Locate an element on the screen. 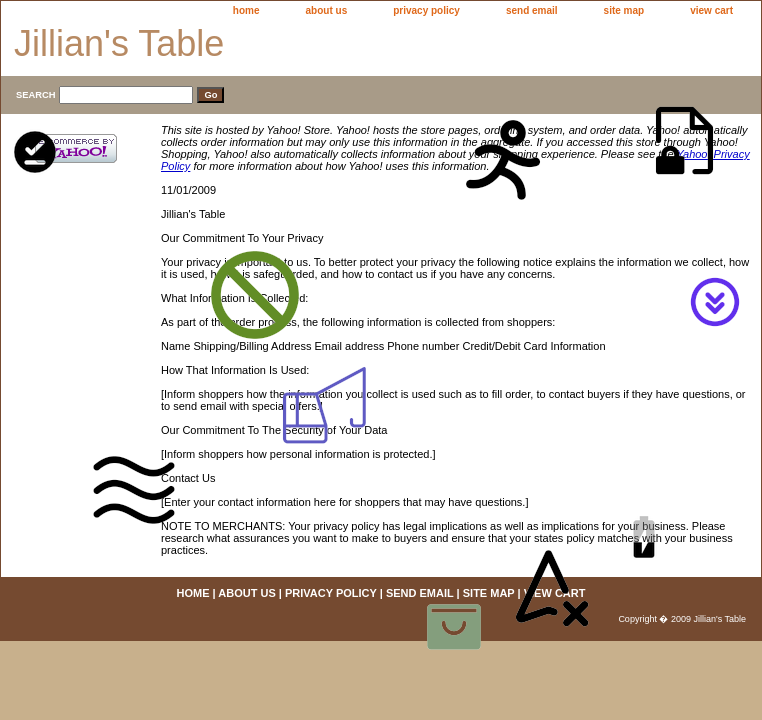 This screenshot has height=720, width=762. disable navigation or GPS tracking is located at coordinates (548, 586).